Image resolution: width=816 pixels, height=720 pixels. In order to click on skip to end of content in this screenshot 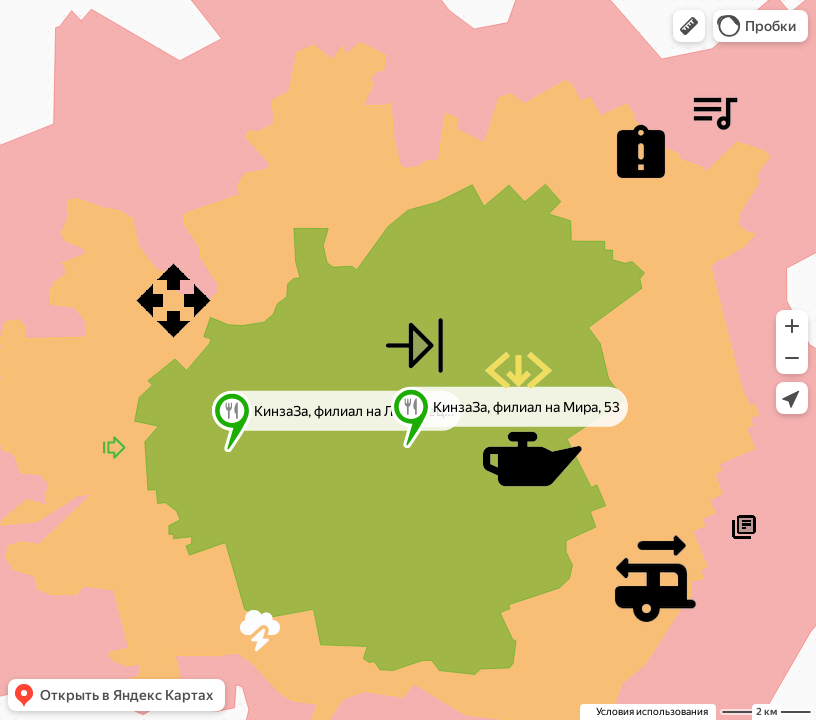, I will do `click(415, 345)`.